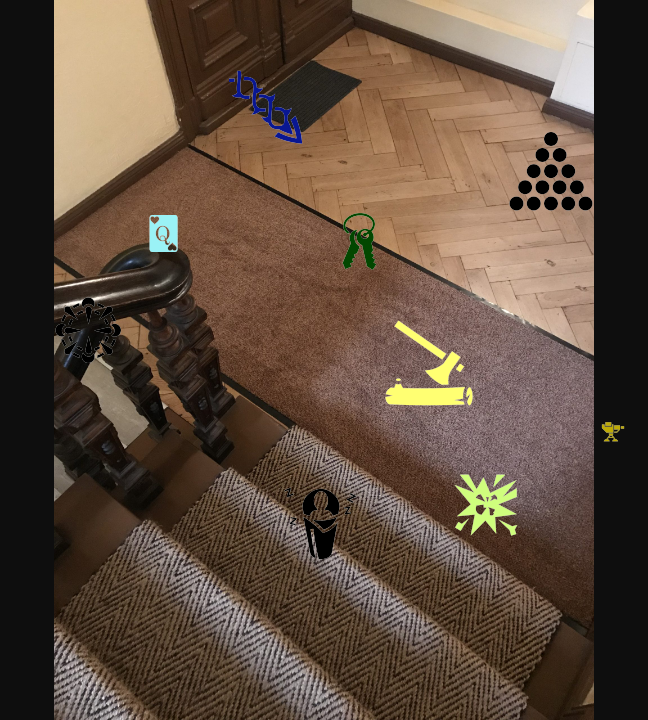  Describe the element at coordinates (551, 169) in the screenshot. I see `start a billiards or pool game` at that location.